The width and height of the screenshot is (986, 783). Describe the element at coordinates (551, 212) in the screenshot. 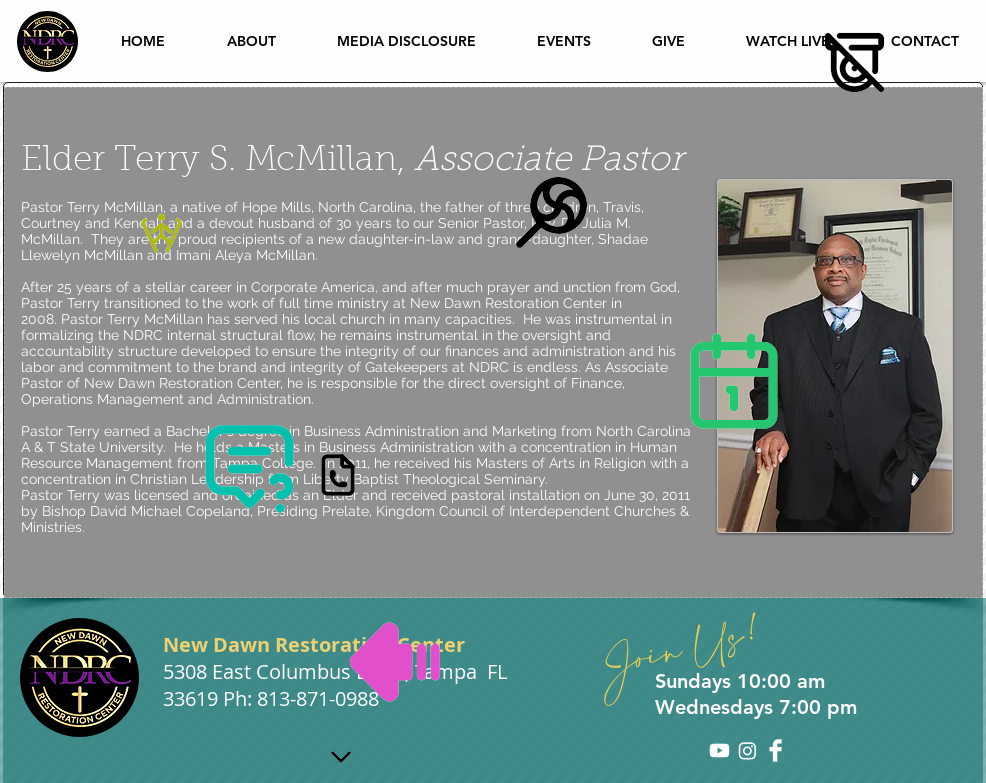

I see `access candy or sweets category` at that location.